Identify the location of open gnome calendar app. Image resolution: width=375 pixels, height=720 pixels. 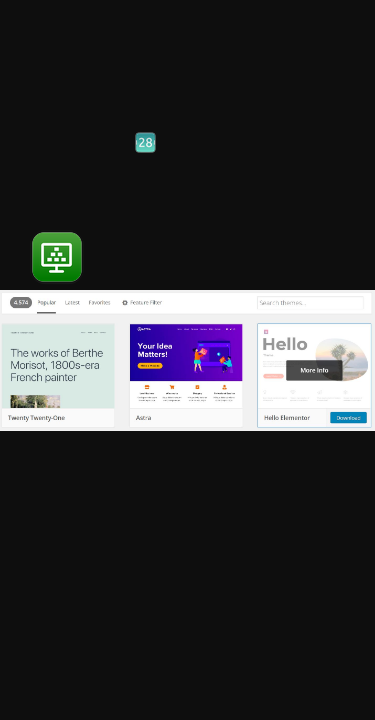
(145, 142).